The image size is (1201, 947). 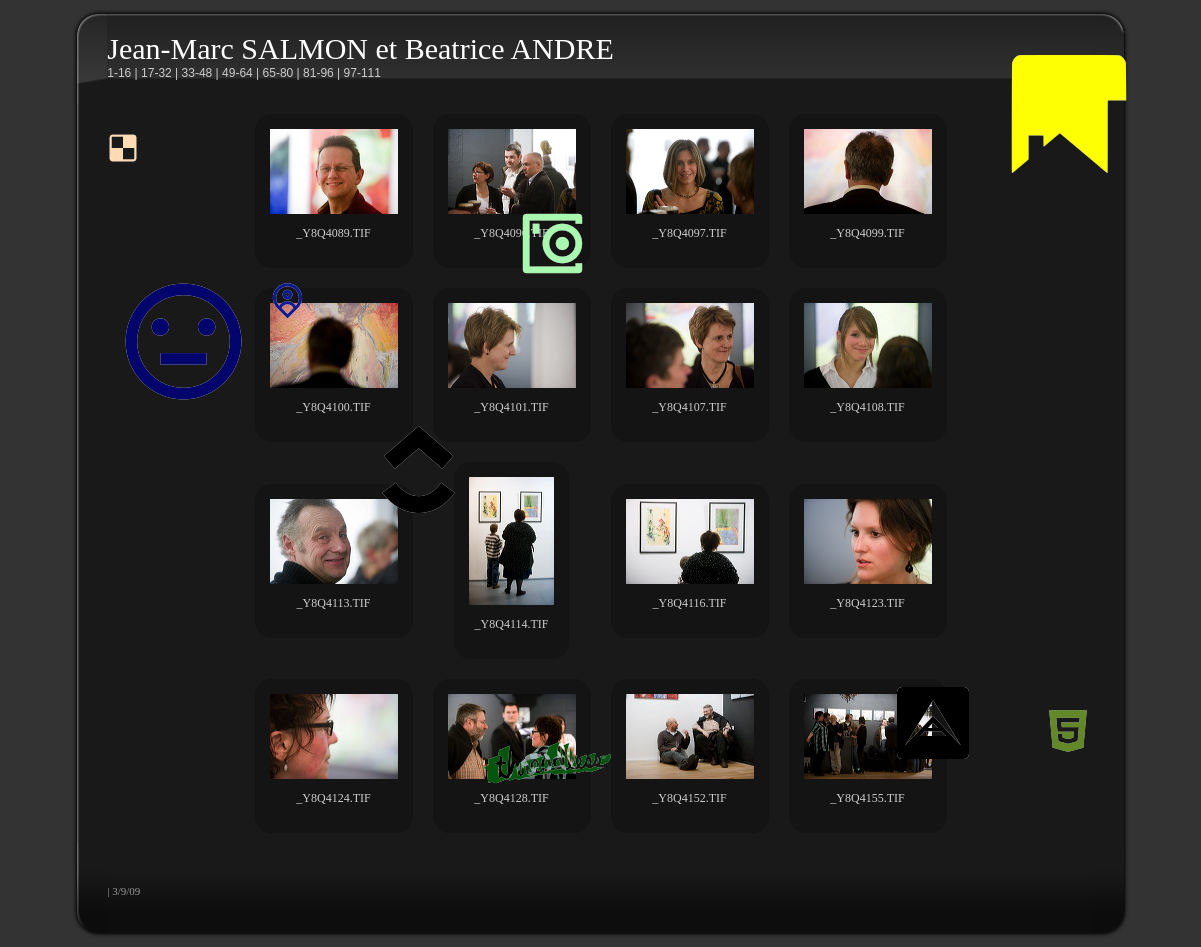 What do you see at coordinates (547, 762) in the screenshot?
I see `visit the Threadless website or app` at bounding box center [547, 762].